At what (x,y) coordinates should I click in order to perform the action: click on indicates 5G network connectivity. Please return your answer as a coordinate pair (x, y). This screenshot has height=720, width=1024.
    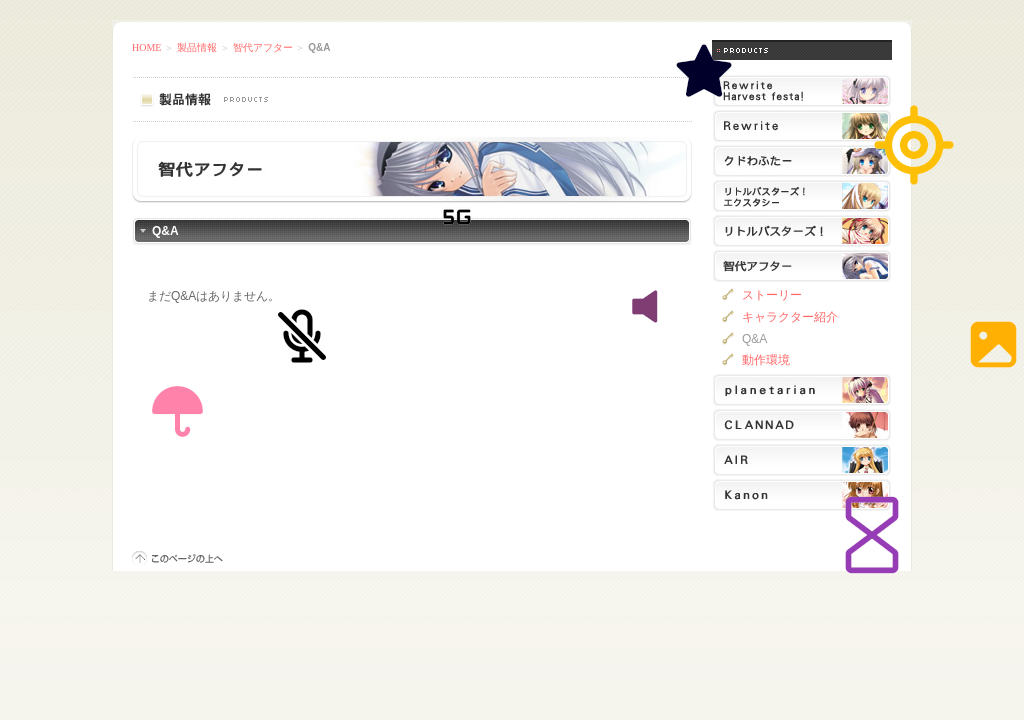
    Looking at the image, I should click on (457, 217).